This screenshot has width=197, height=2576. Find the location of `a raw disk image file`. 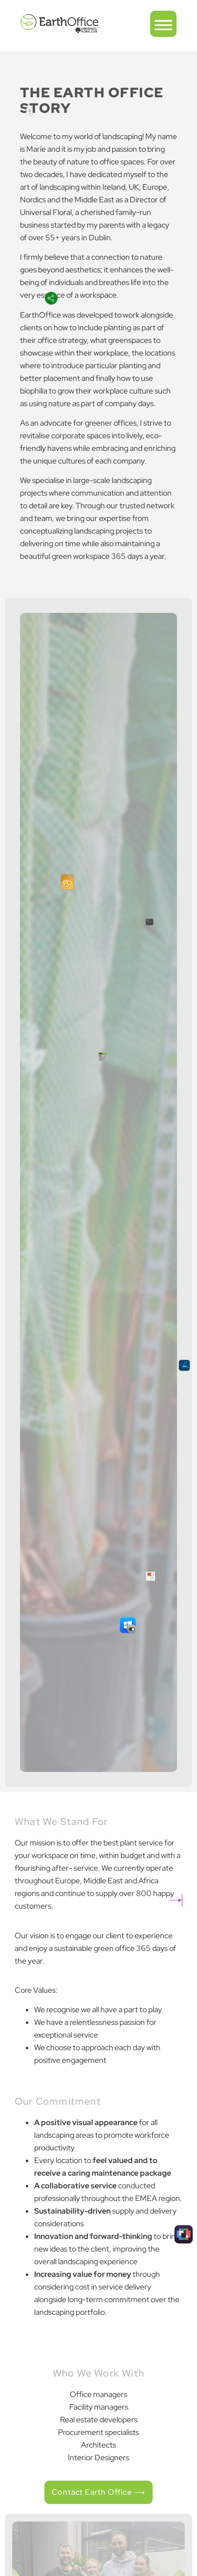

a raw disk image file is located at coordinates (29, 111).